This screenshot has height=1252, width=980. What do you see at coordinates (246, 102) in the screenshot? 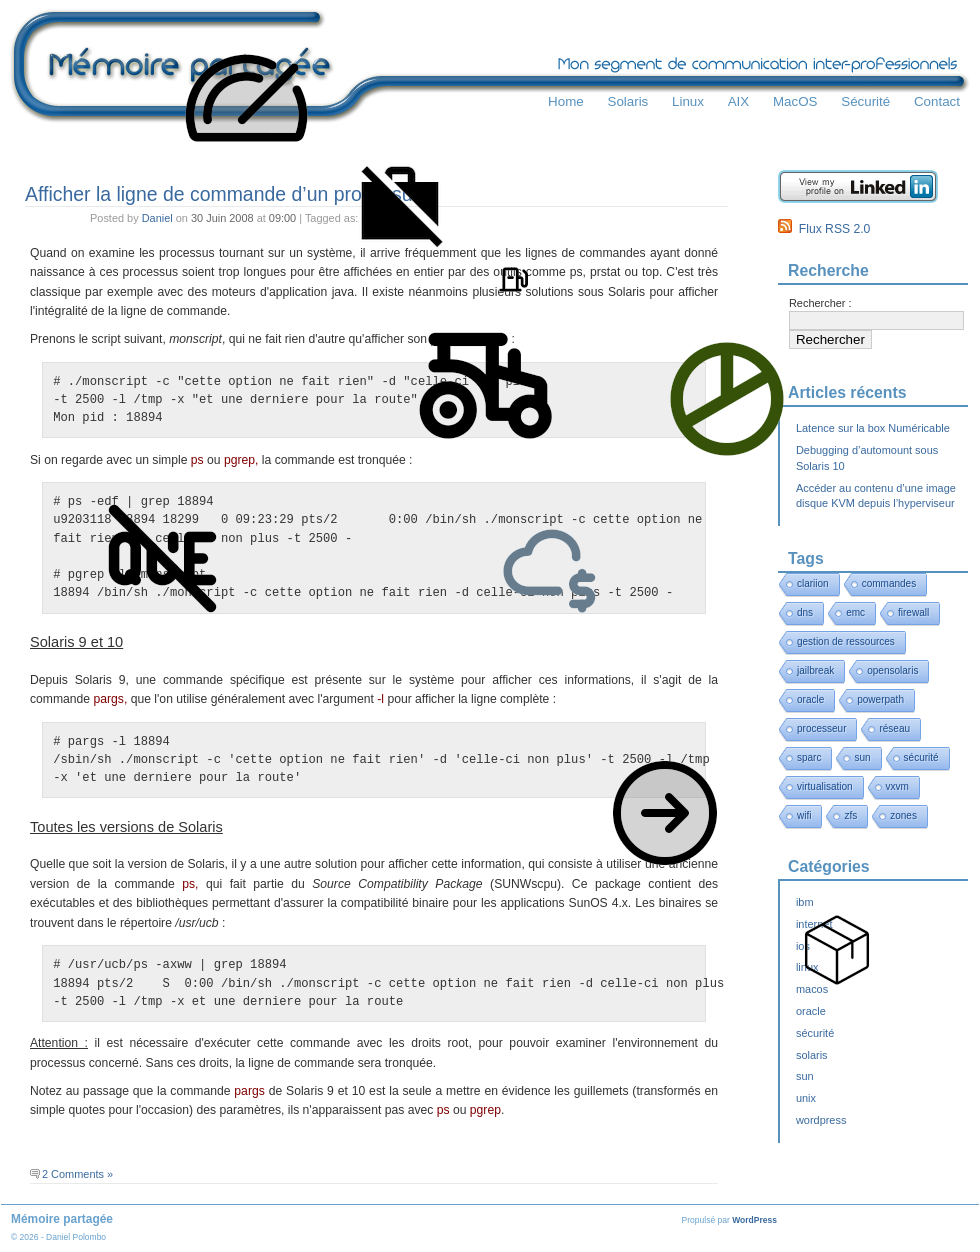
I see `view speed or performance metrics` at bounding box center [246, 102].